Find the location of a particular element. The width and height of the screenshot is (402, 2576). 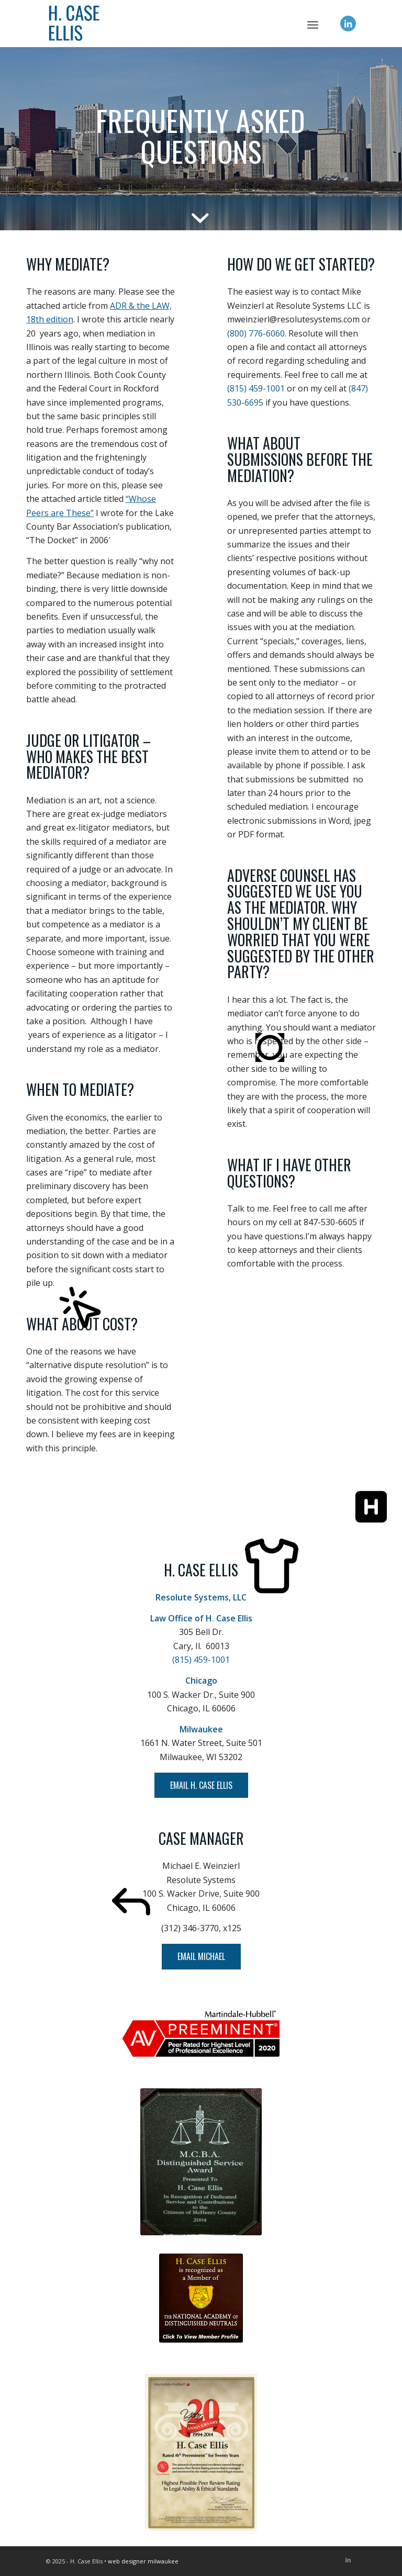

browse clothing or apparel items is located at coordinates (272, 1566).